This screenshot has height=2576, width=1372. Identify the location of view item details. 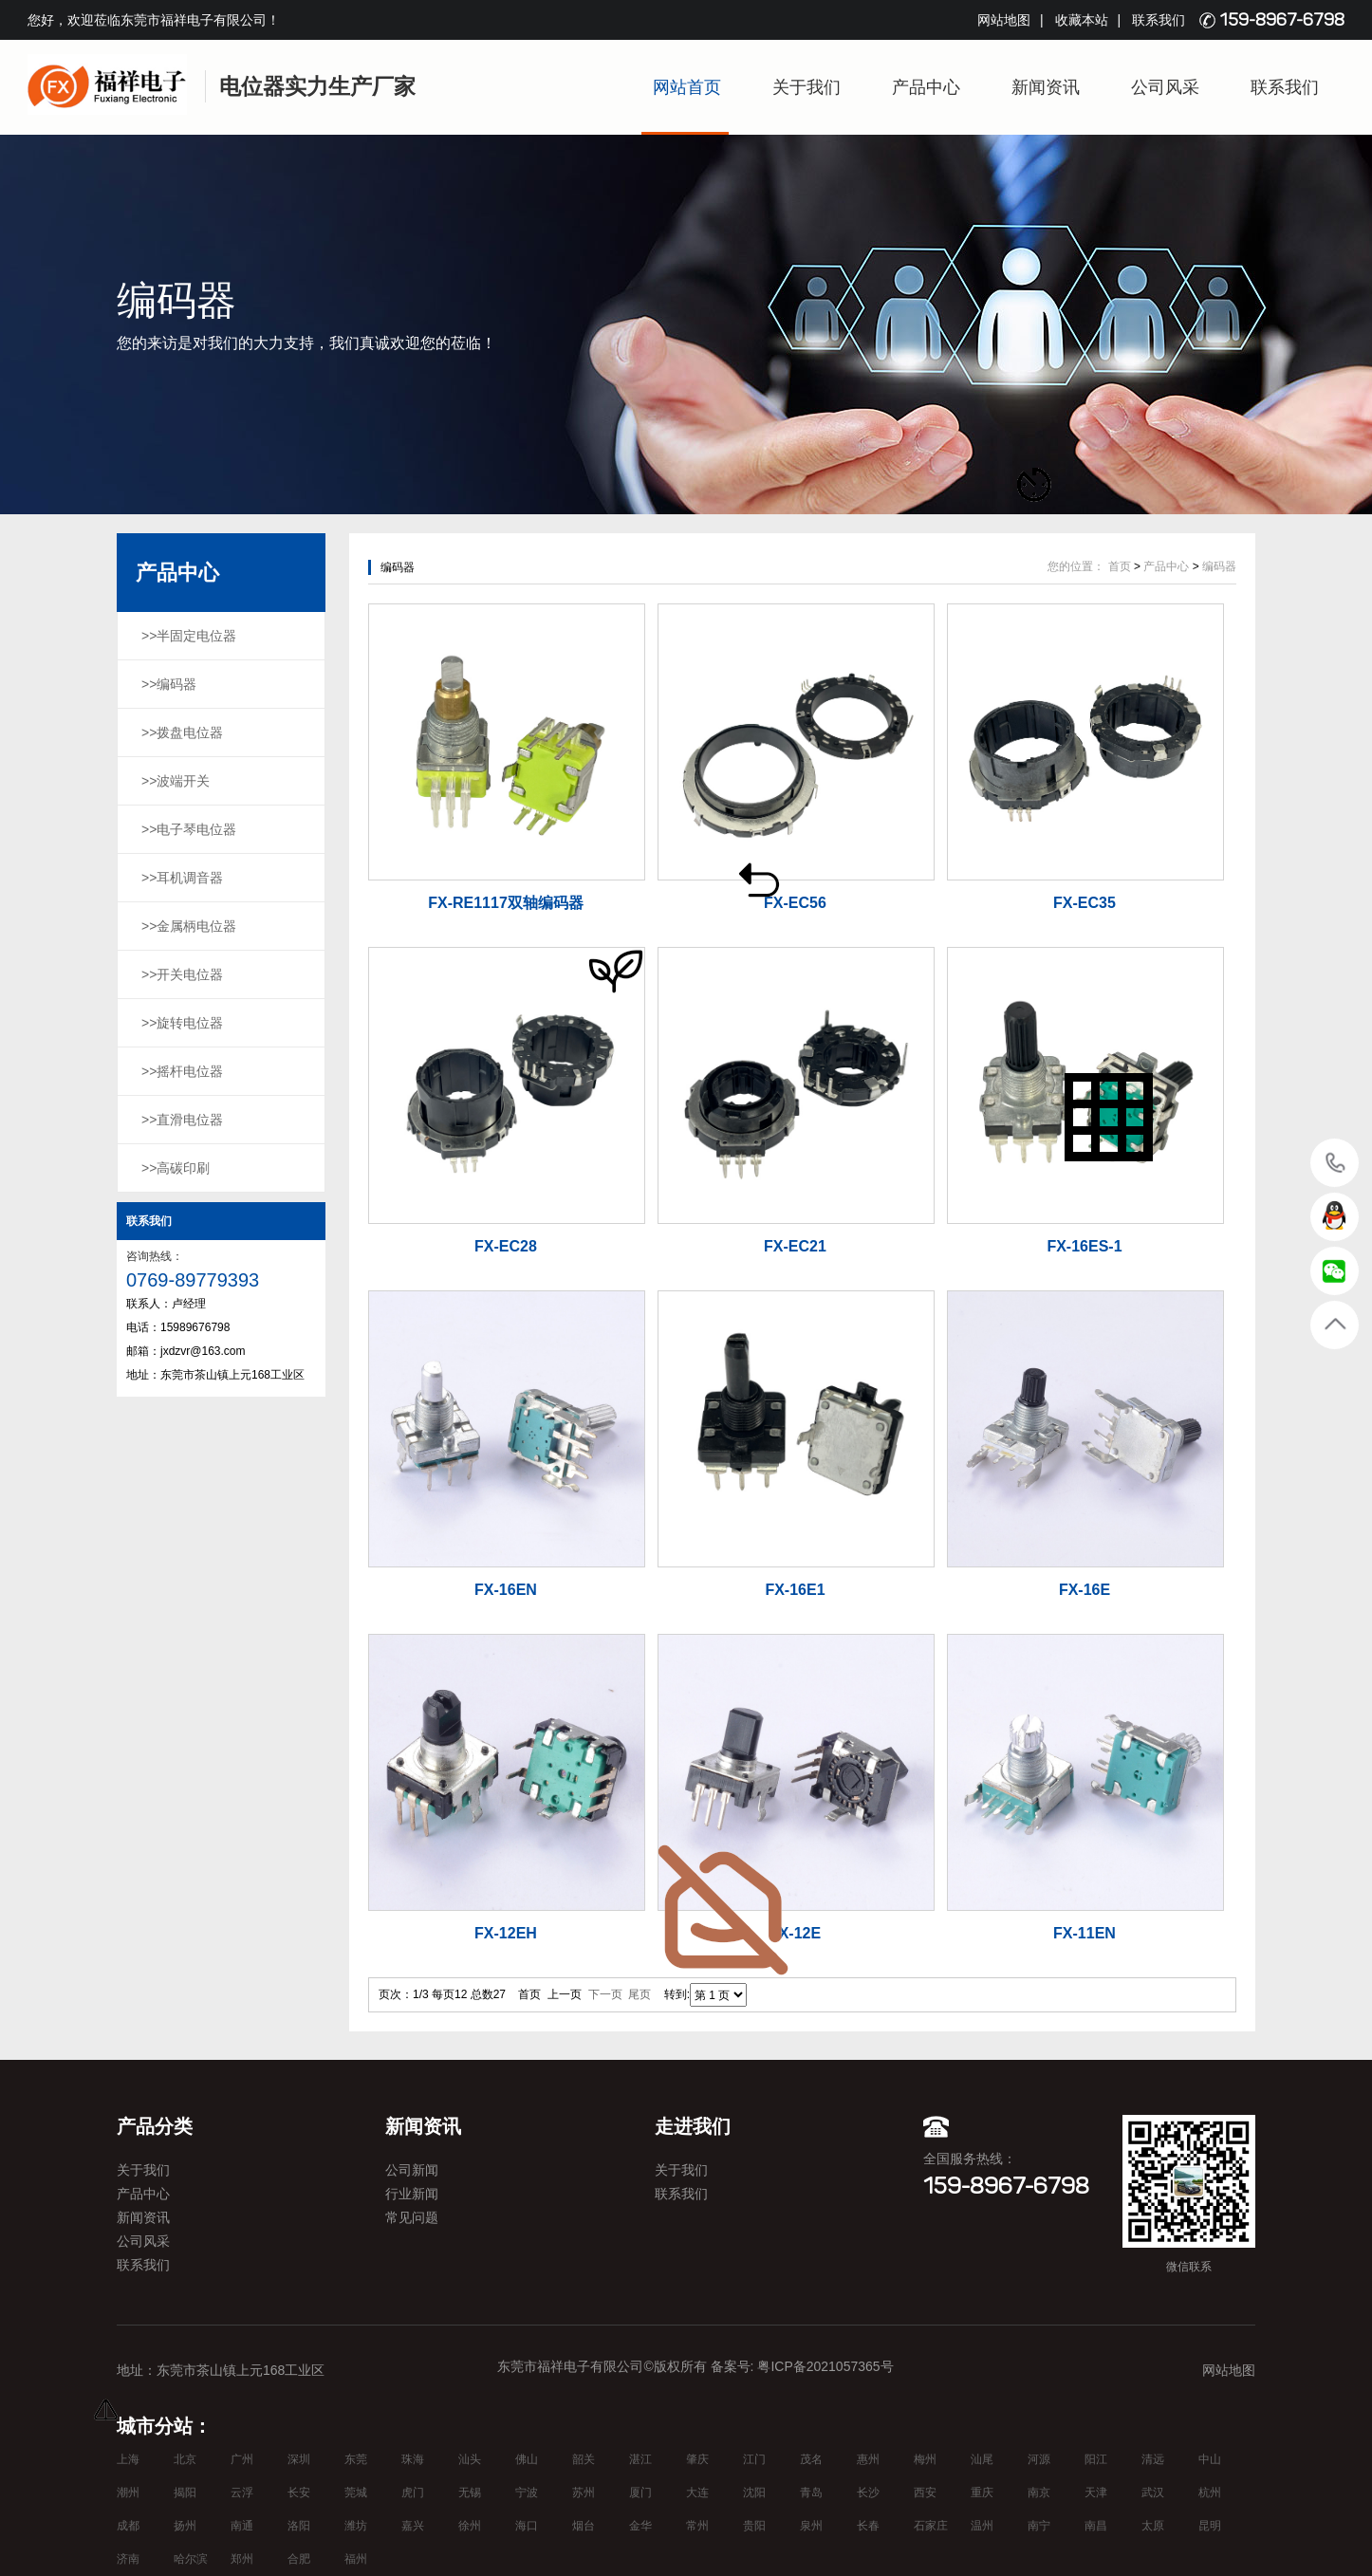
(105, 2410).